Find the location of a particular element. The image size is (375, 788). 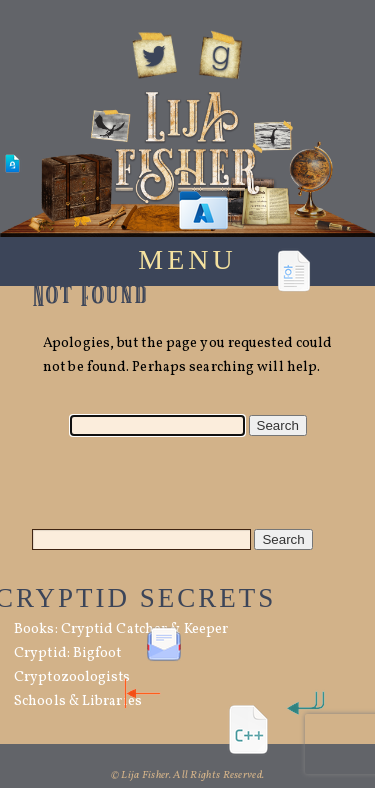

a C++ source code file is located at coordinates (248, 729).